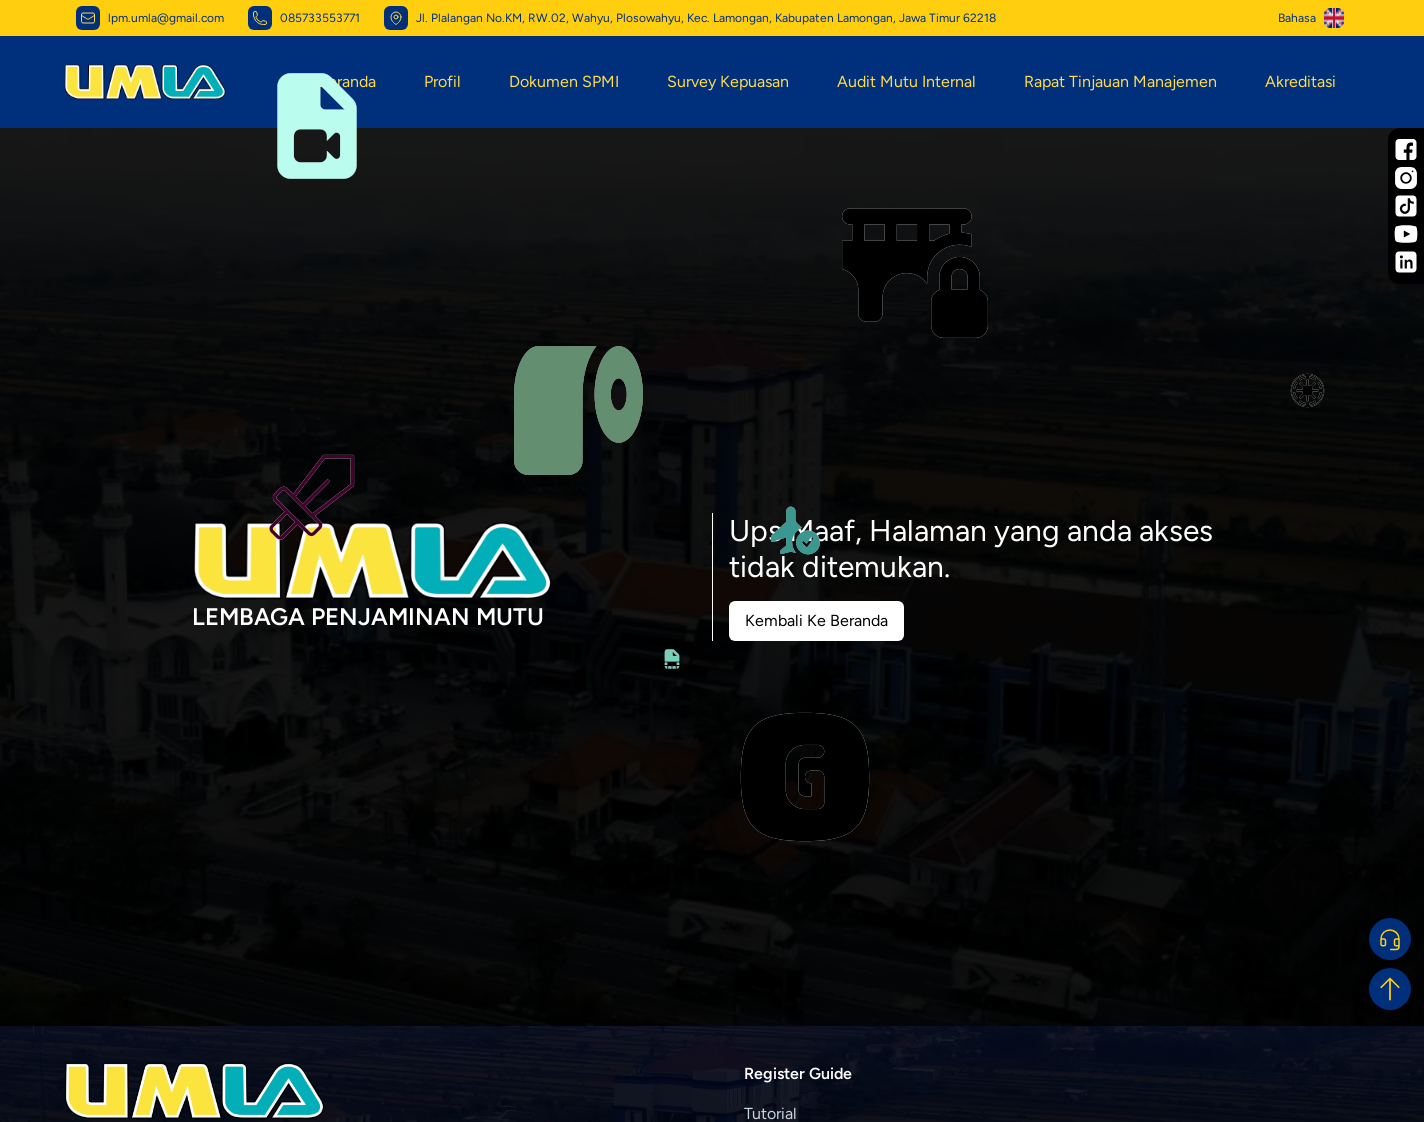  I want to click on flight booking confirmed, so click(793, 530).